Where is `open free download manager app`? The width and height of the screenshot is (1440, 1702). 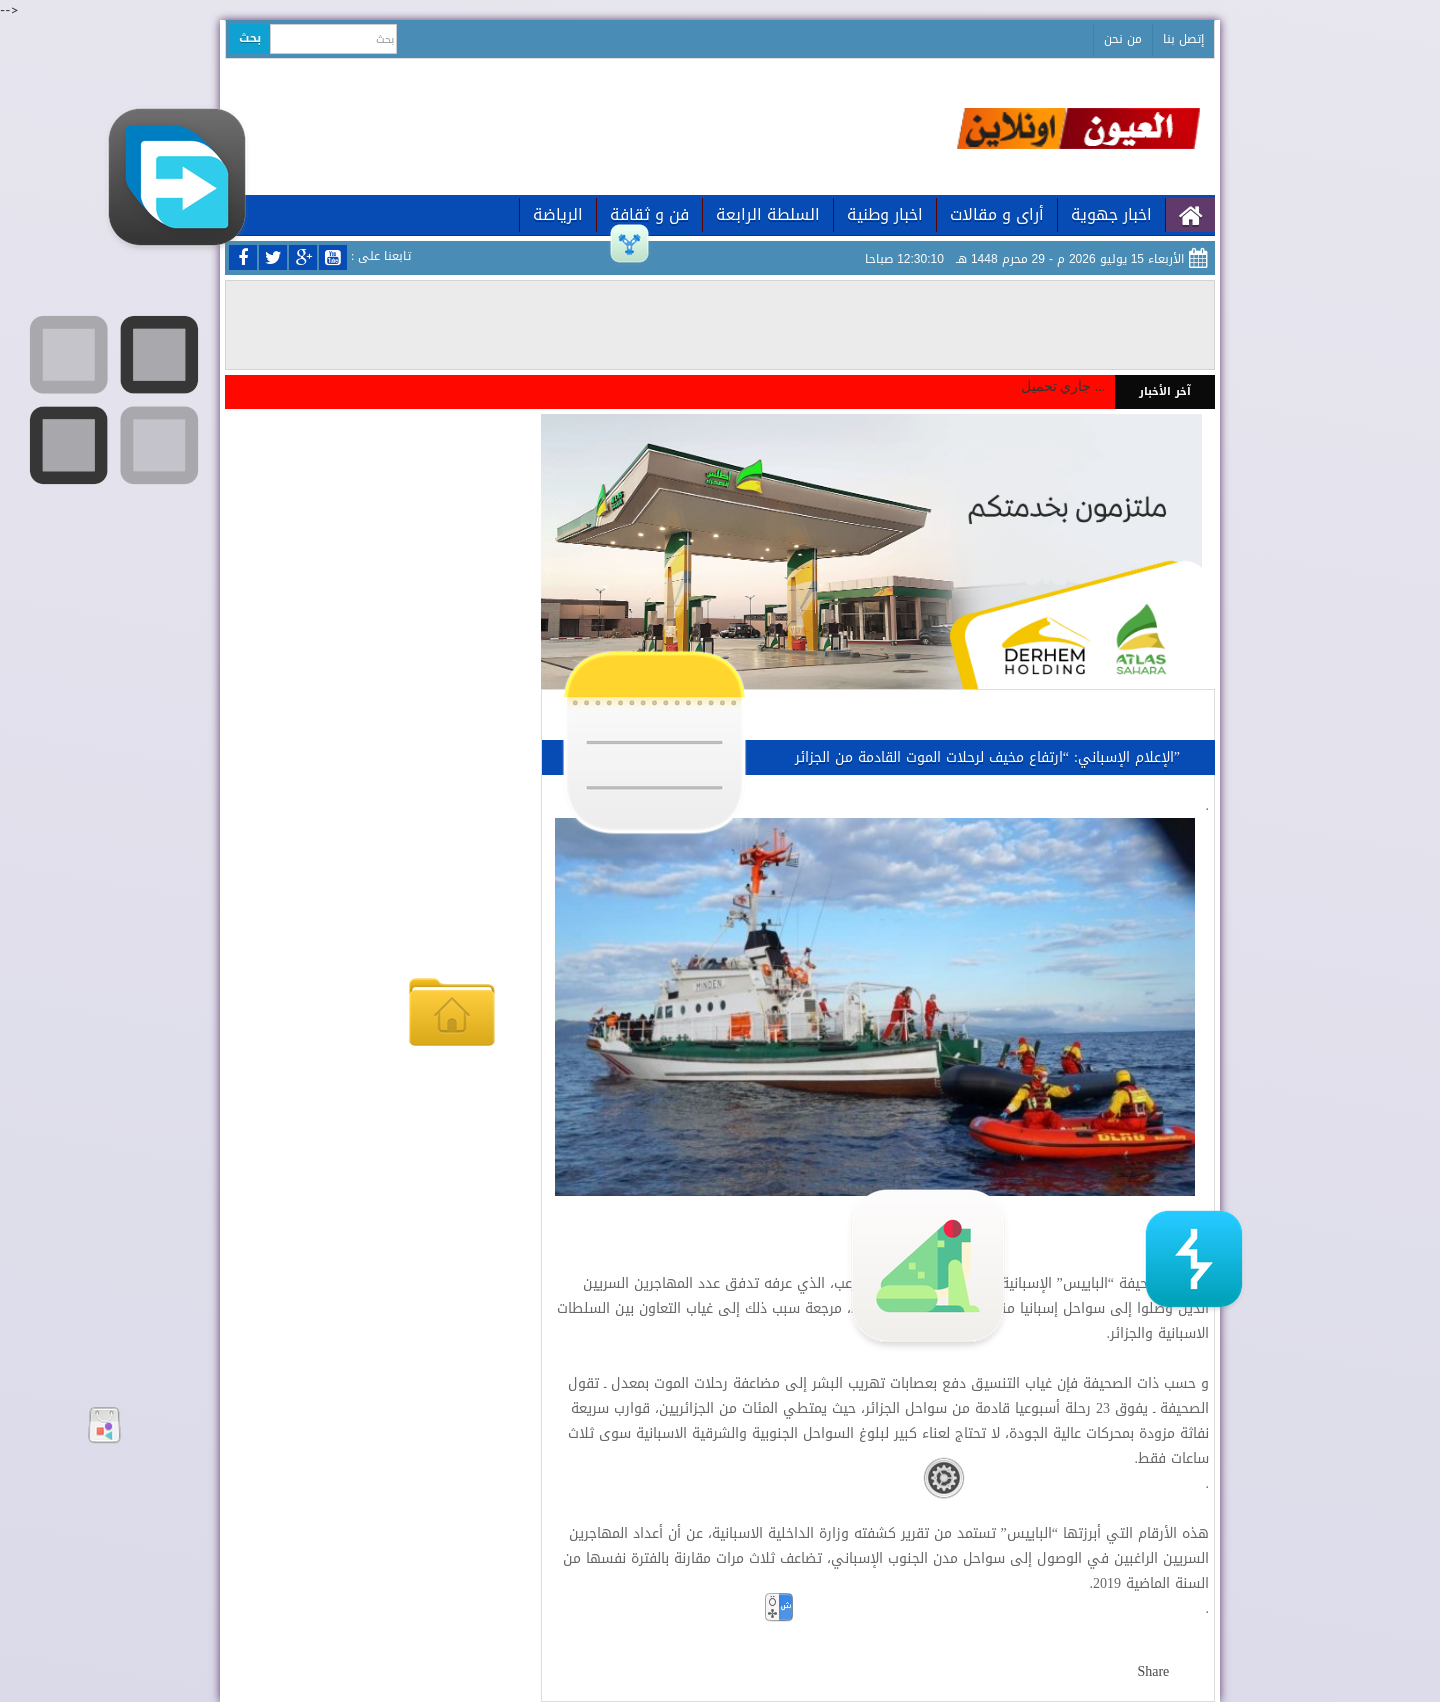 open free download manager app is located at coordinates (177, 177).